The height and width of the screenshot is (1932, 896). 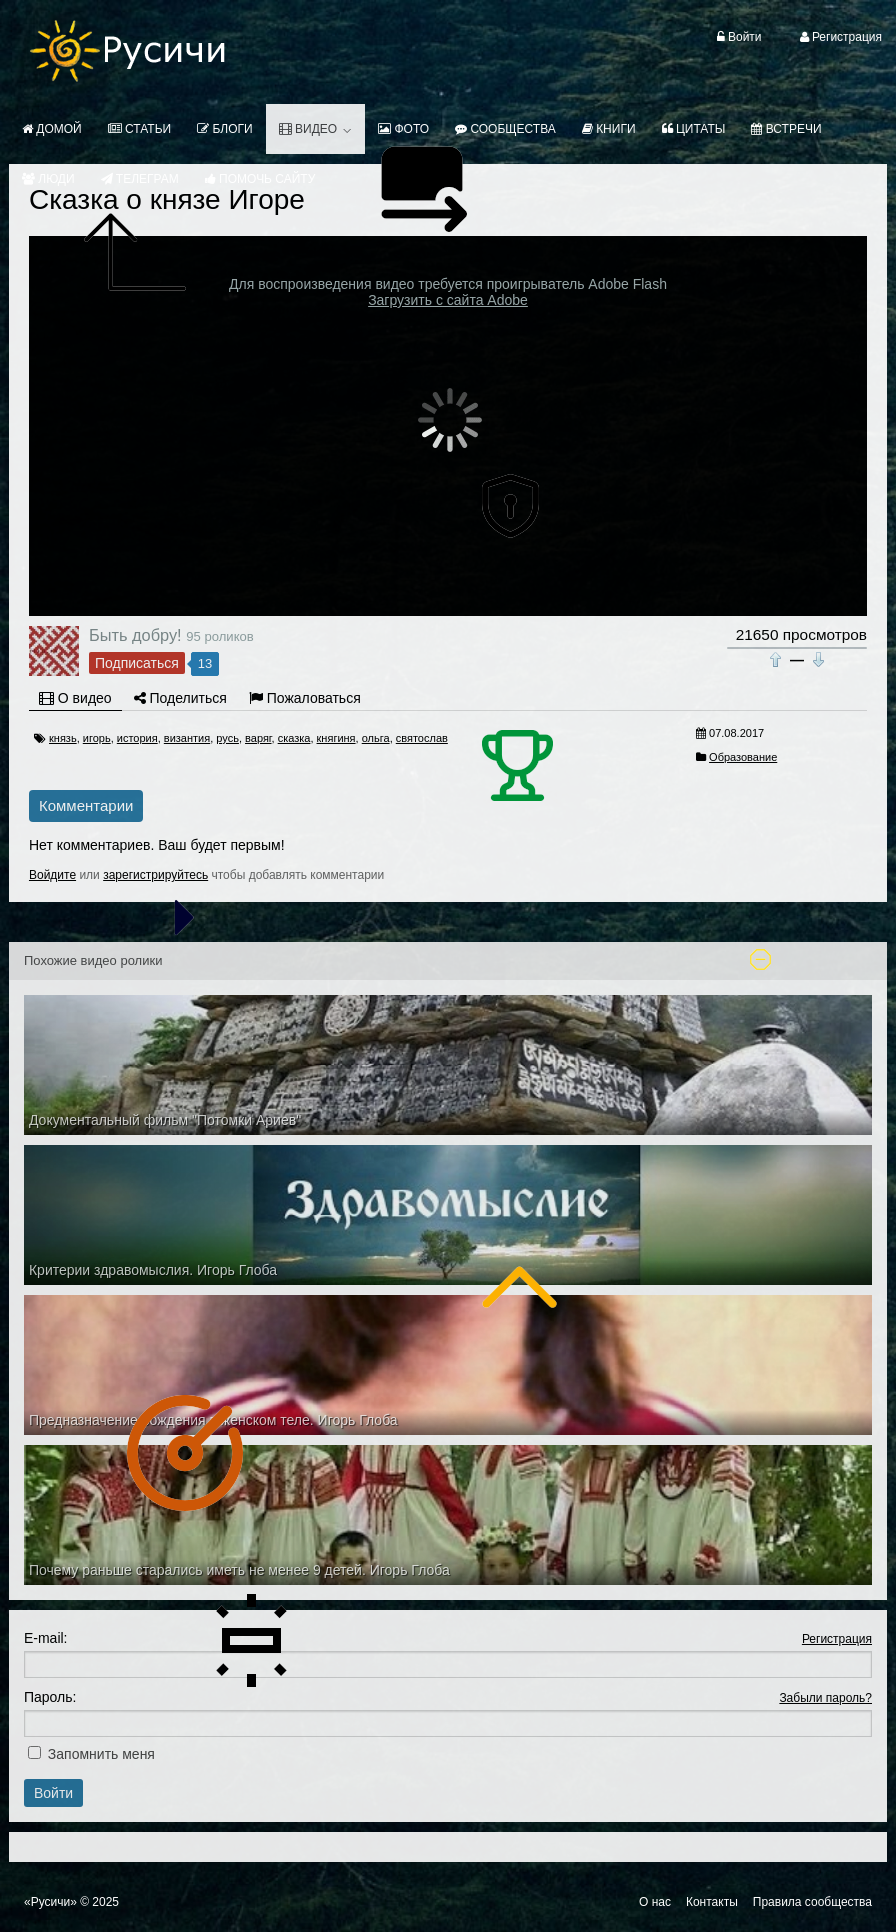 I want to click on collapse an expanded section, so click(x=519, y=1286).